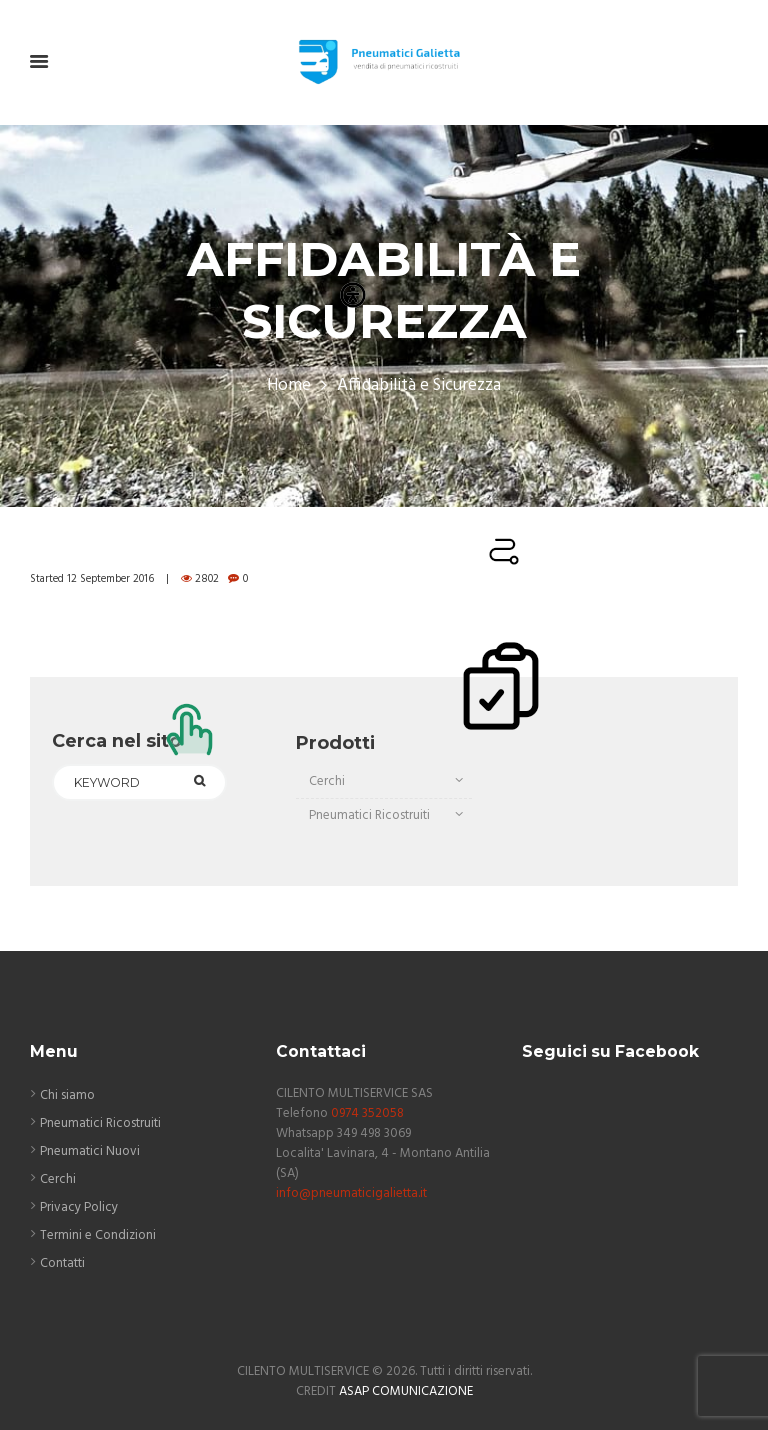  What do you see at coordinates (189, 730) in the screenshot?
I see `tap to interact with this element` at bounding box center [189, 730].